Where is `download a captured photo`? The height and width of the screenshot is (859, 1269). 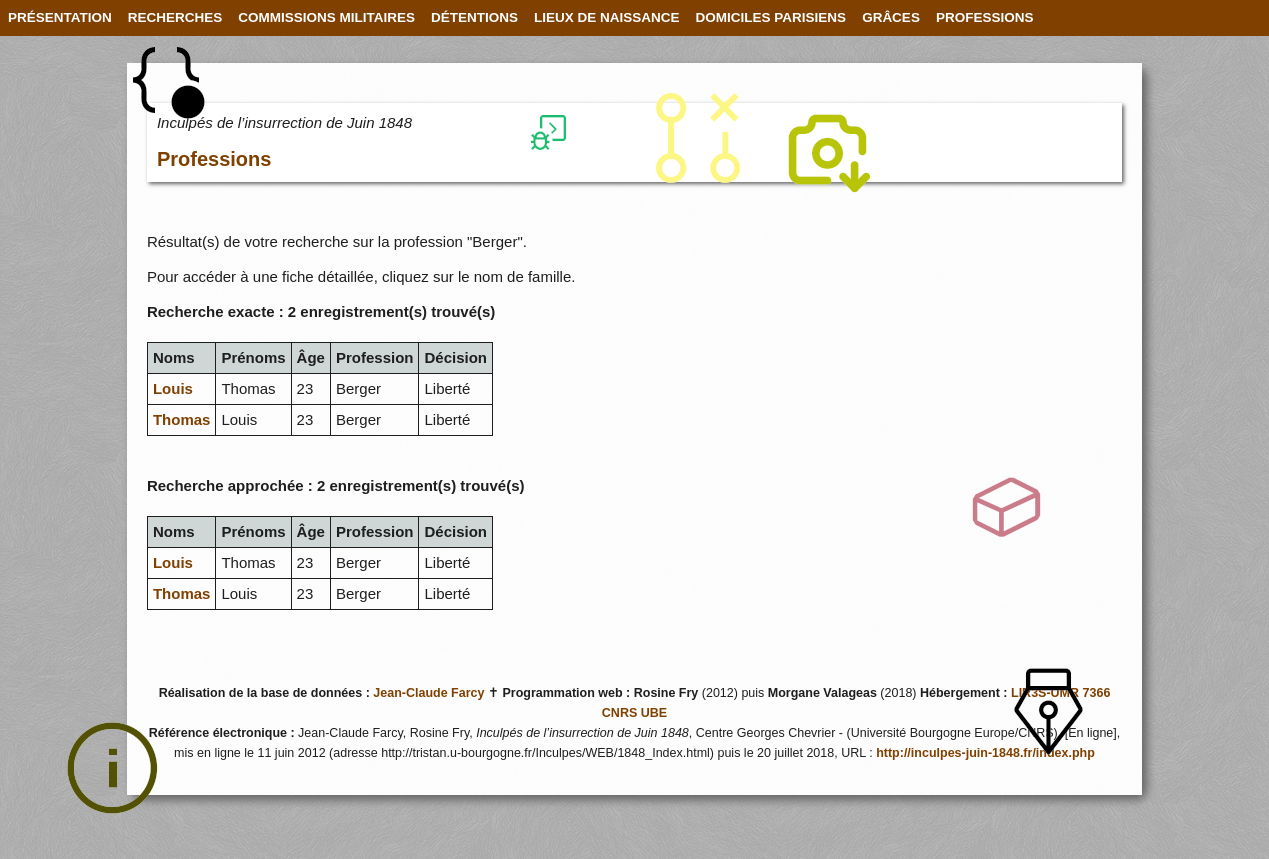
download a captured photo is located at coordinates (827, 149).